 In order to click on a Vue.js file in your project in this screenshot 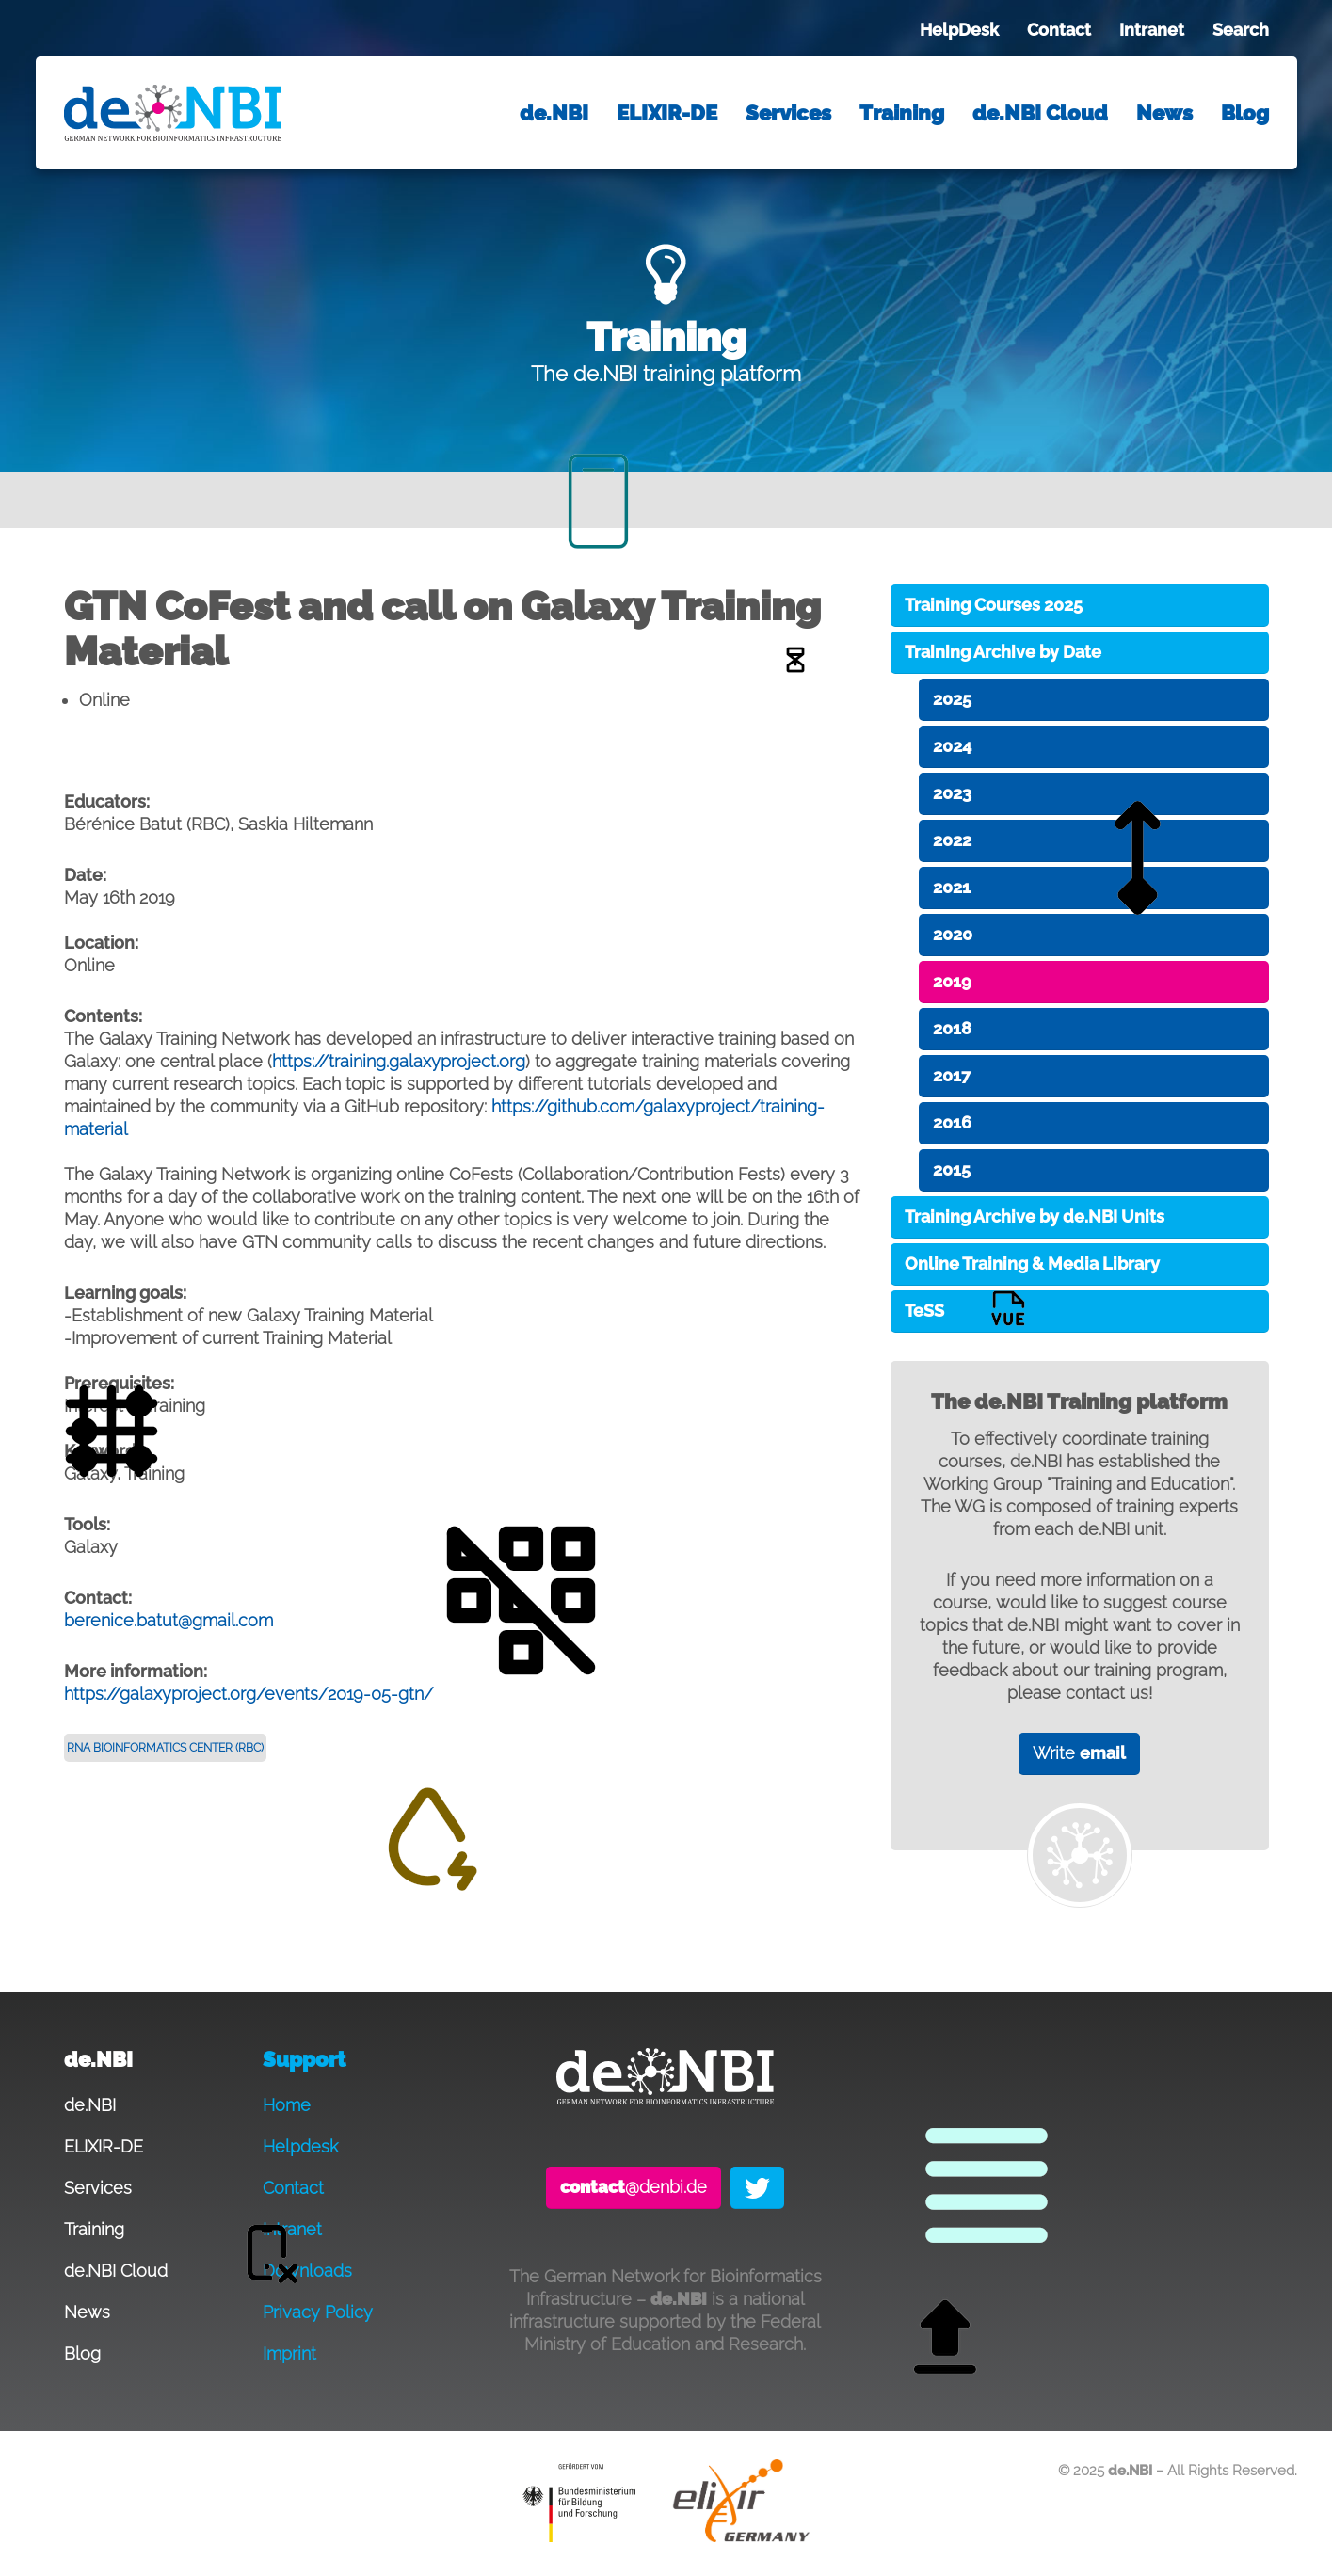, I will do `click(1008, 1309)`.